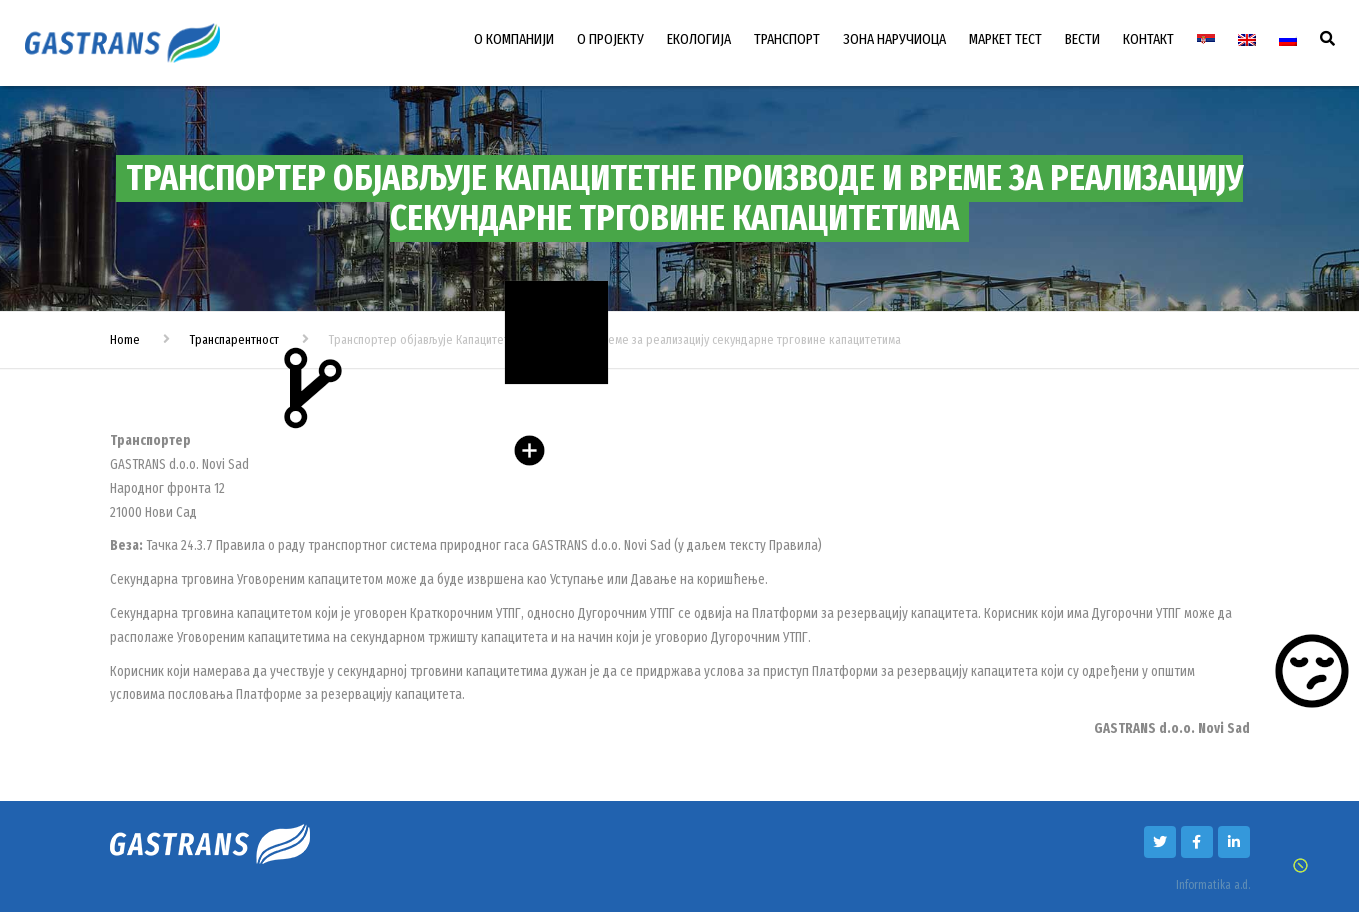 This screenshot has height=912, width=1359. Describe the element at coordinates (556, 332) in the screenshot. I see `stop media playback` at that location.